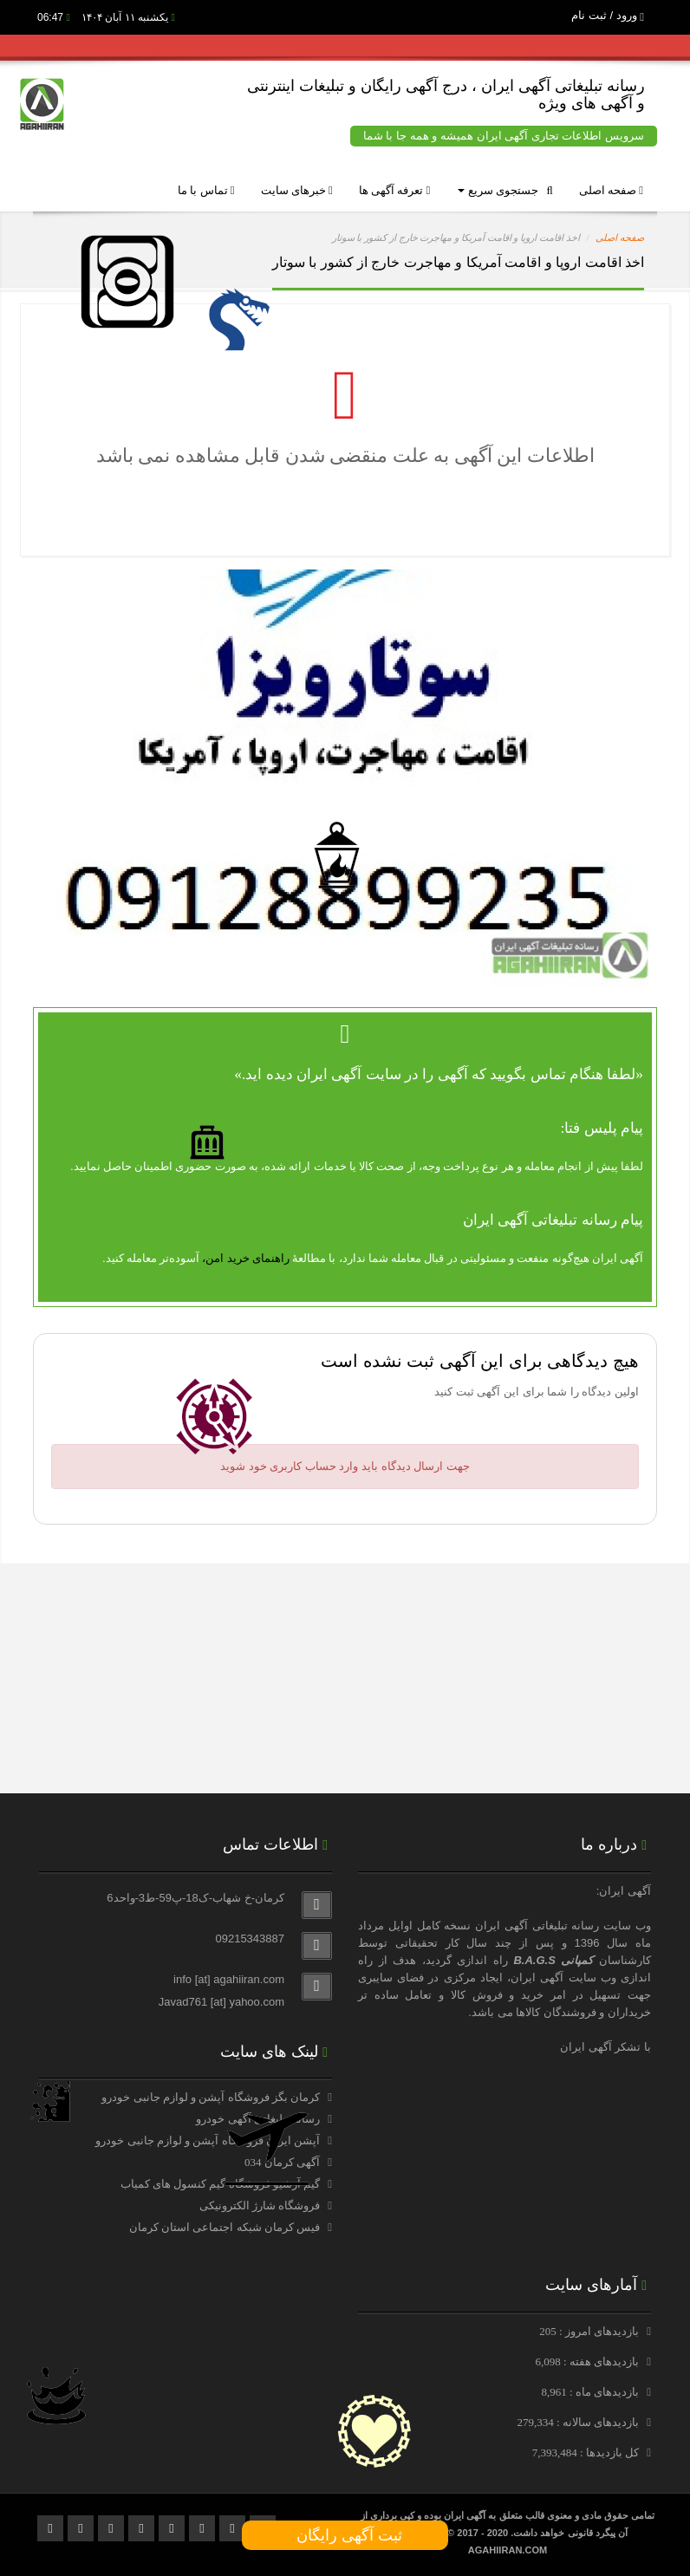  I want to click on indicates ink or paint splatter effect tool, so click(49, 2101).